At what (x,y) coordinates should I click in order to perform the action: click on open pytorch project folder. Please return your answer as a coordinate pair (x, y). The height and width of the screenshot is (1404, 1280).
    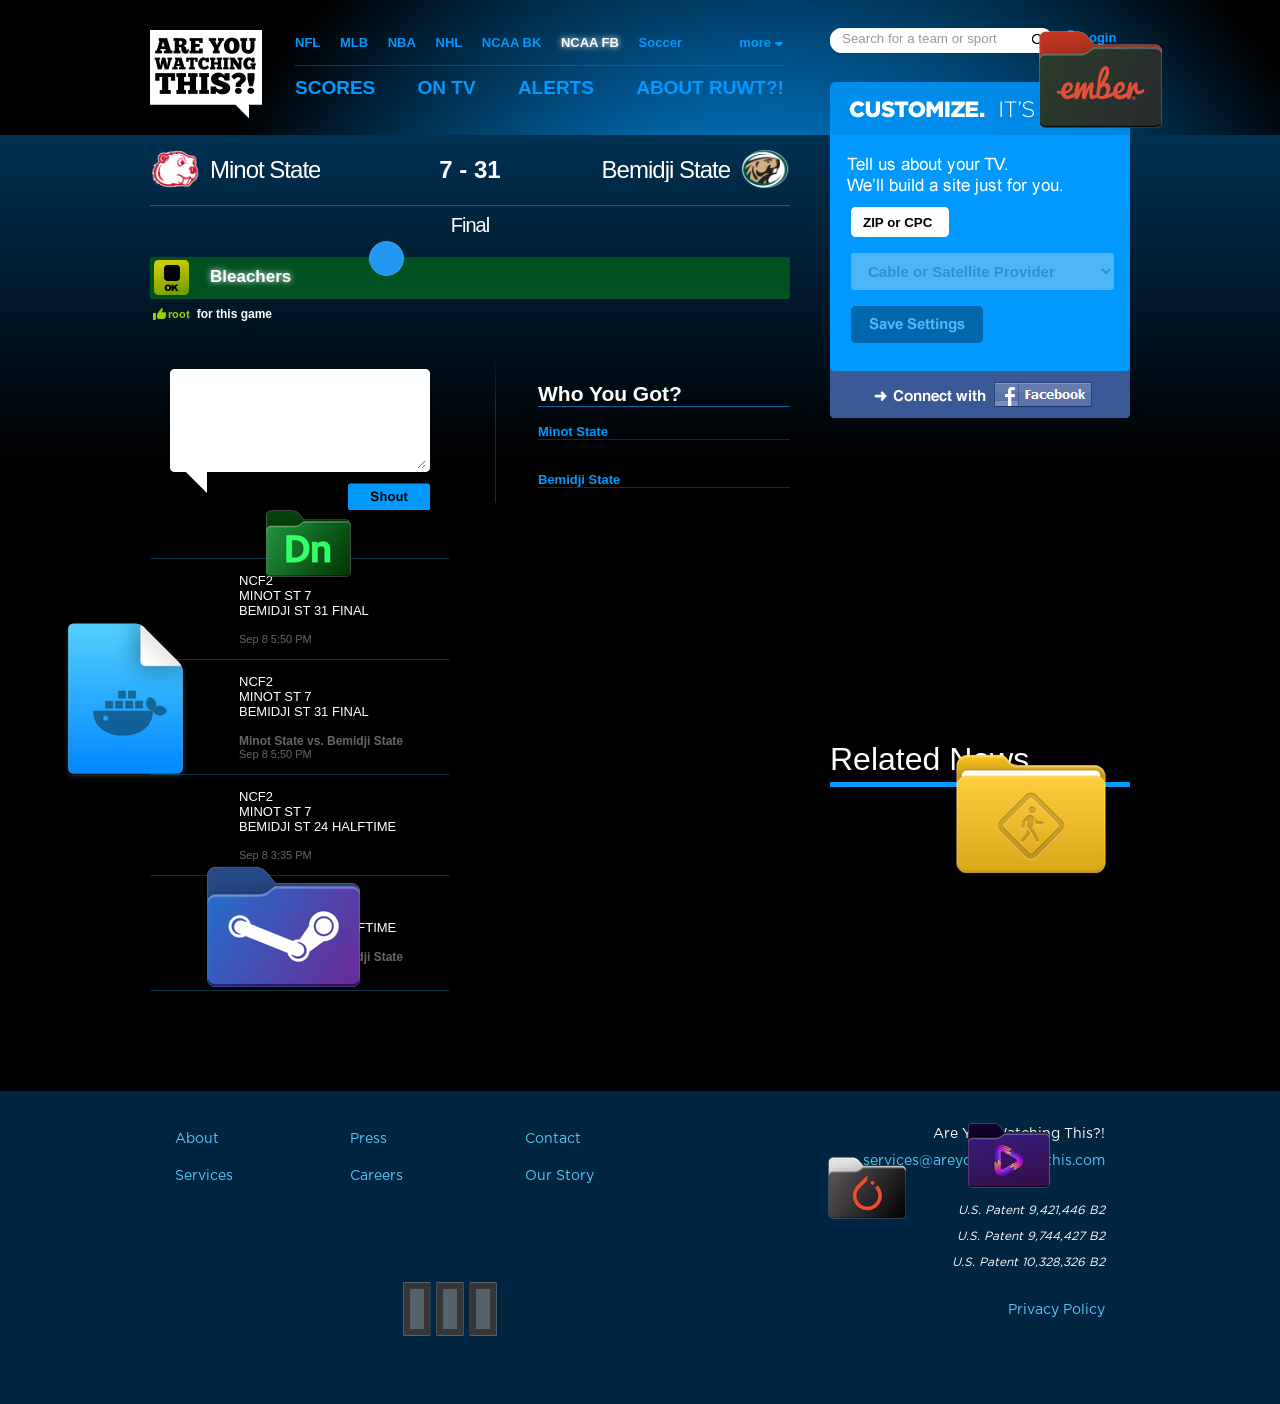
    Looking at the image, I should click on (867, 1190).